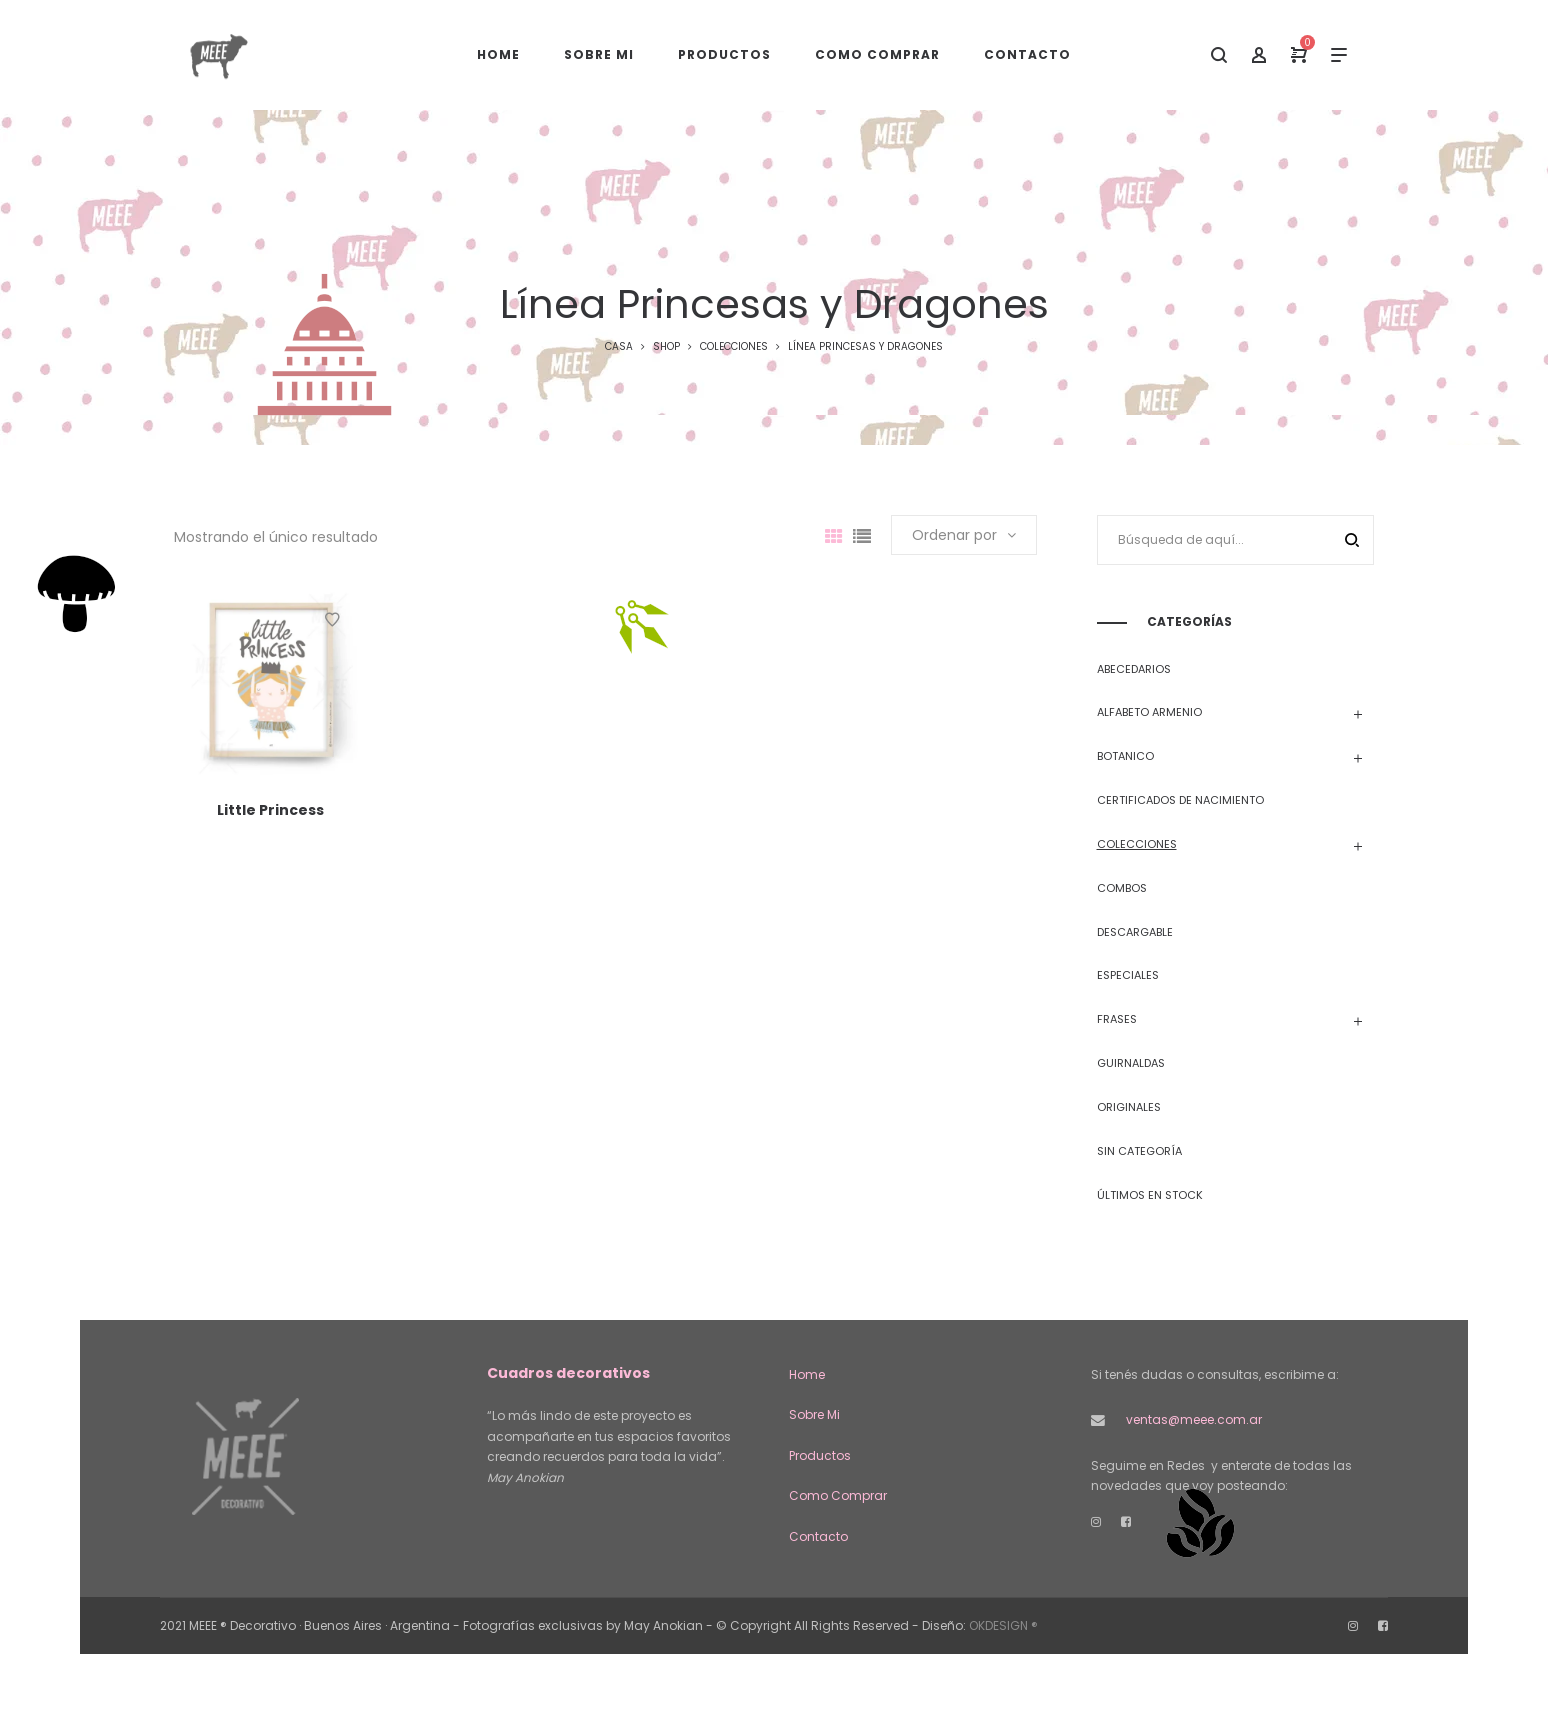 Image resolution: width=1548 pixels, height=1734 pixels. Describe the element at coordinates (324, 343) in the screenshot. I see `access government or legislative information` at that location.